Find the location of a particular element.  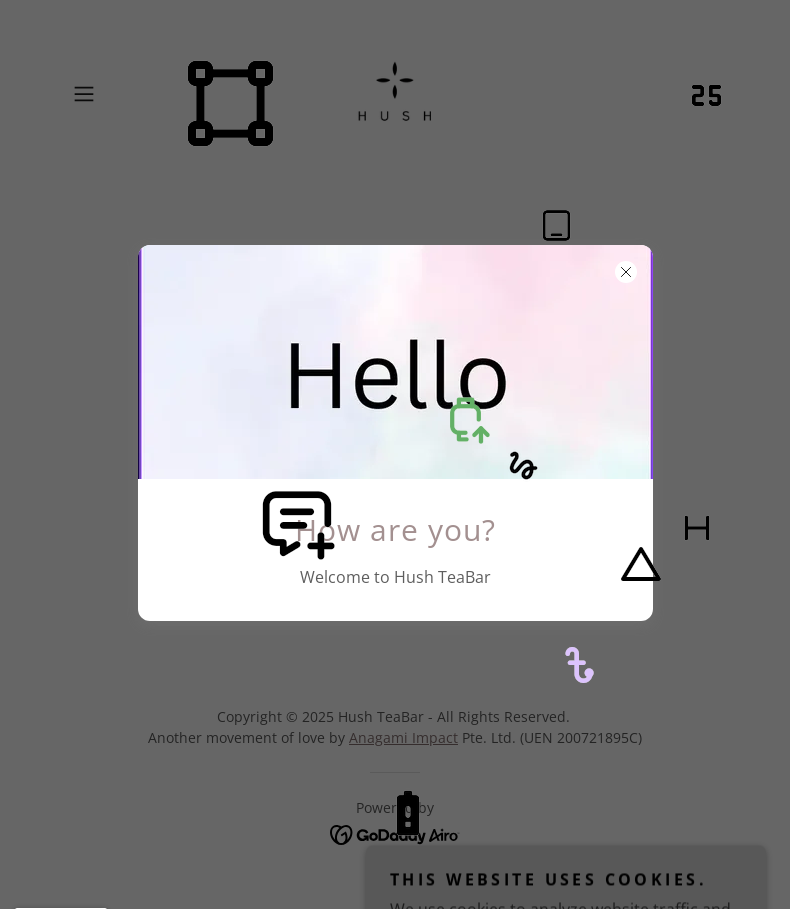

compose a new message is located at coordinates (297, 522).